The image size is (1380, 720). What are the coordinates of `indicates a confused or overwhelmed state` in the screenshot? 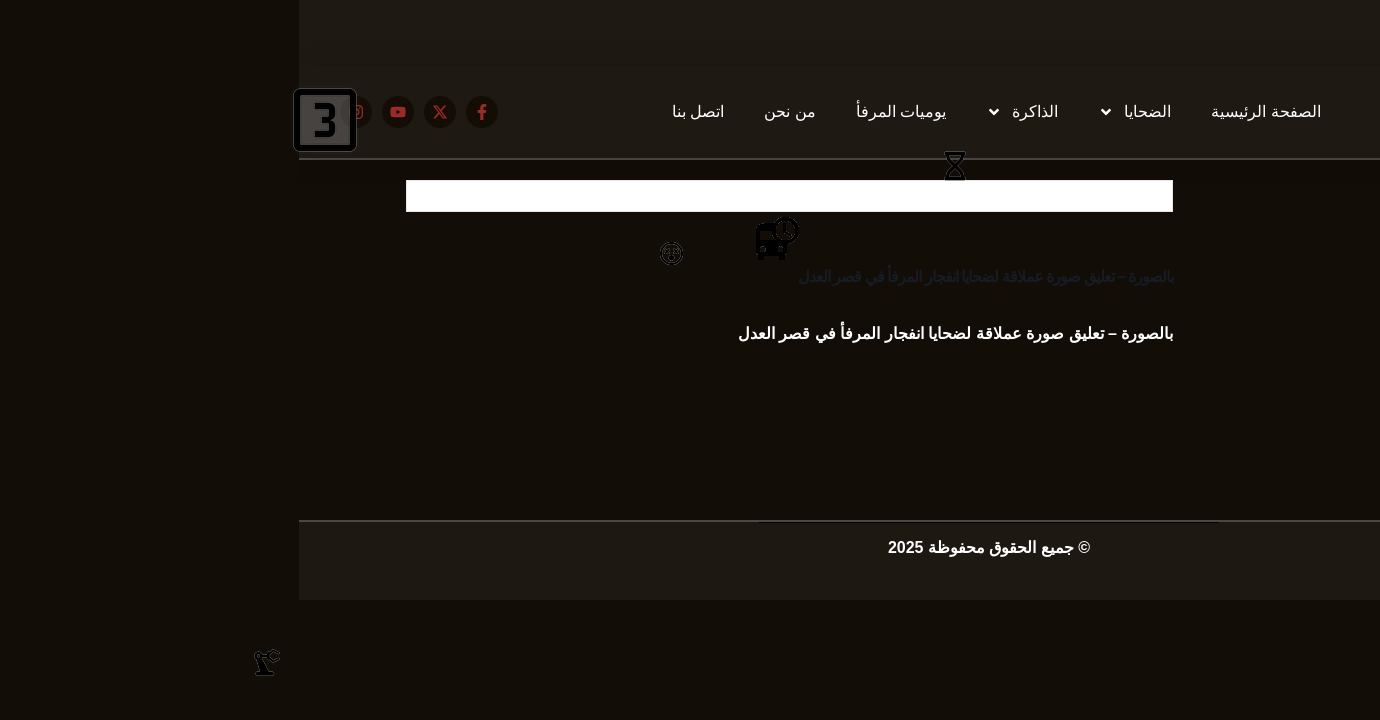 It's located at (671, 253).